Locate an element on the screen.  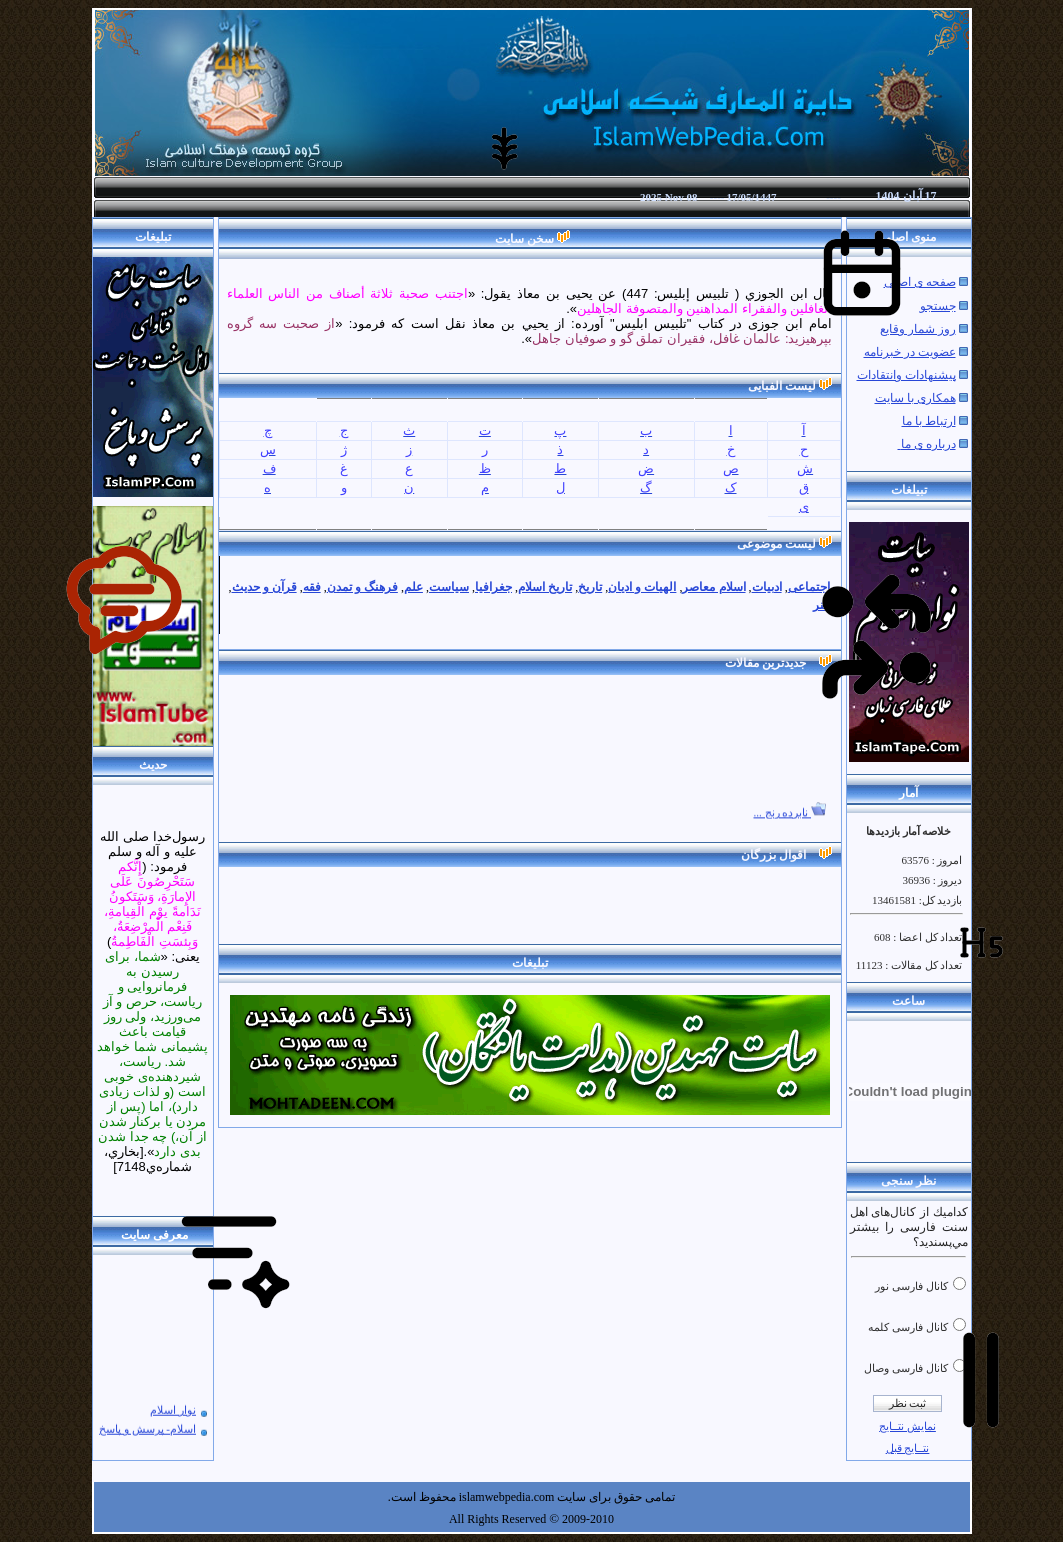
view growth metrics or analytics is located at coordinates (504, 149).